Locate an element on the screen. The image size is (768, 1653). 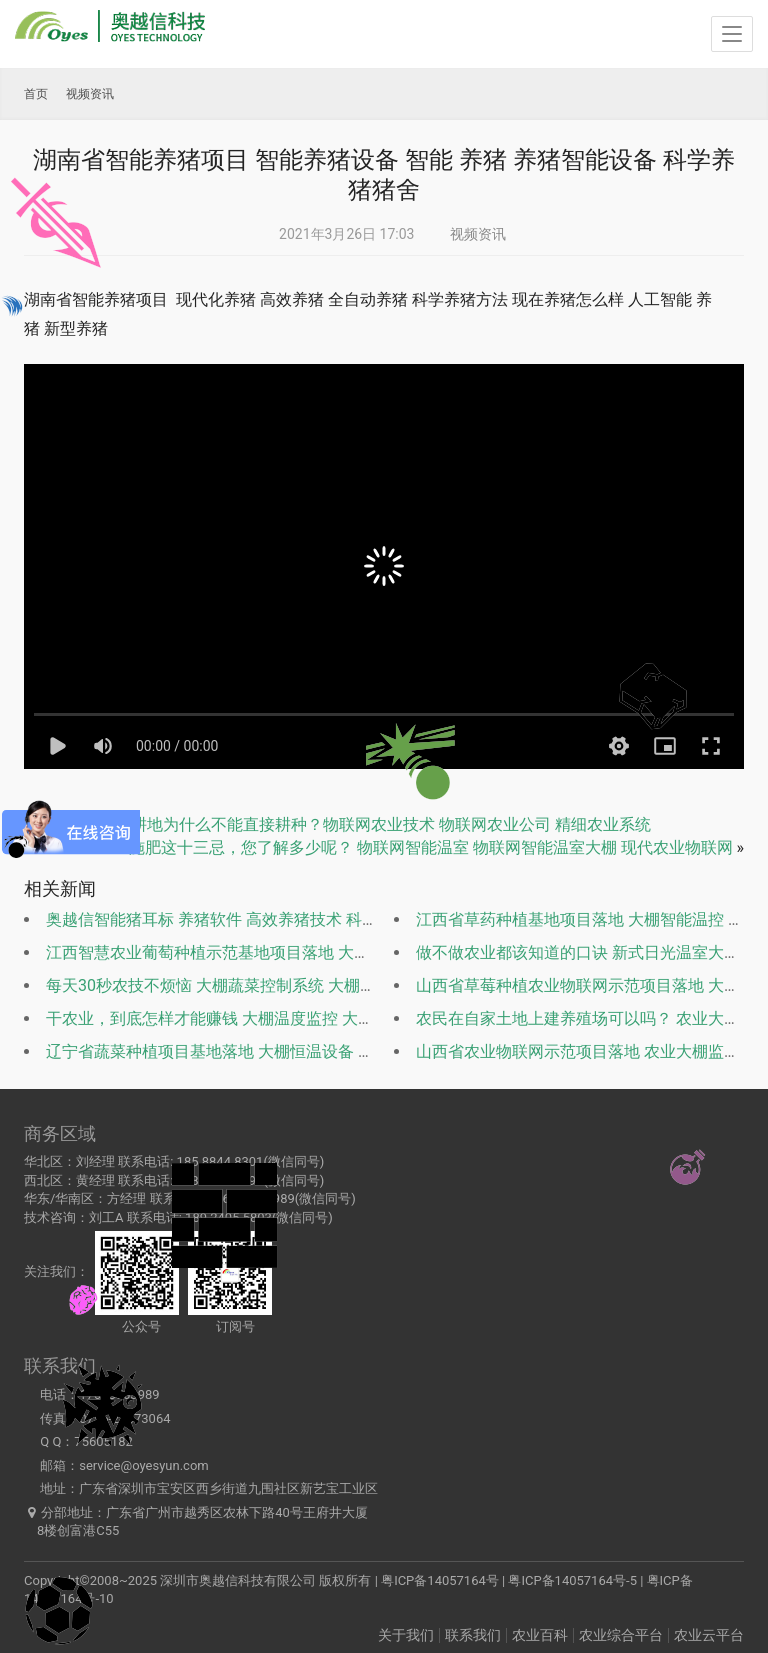
indicates a wall or barrier element in a game is located at coordinates (224, 1215).